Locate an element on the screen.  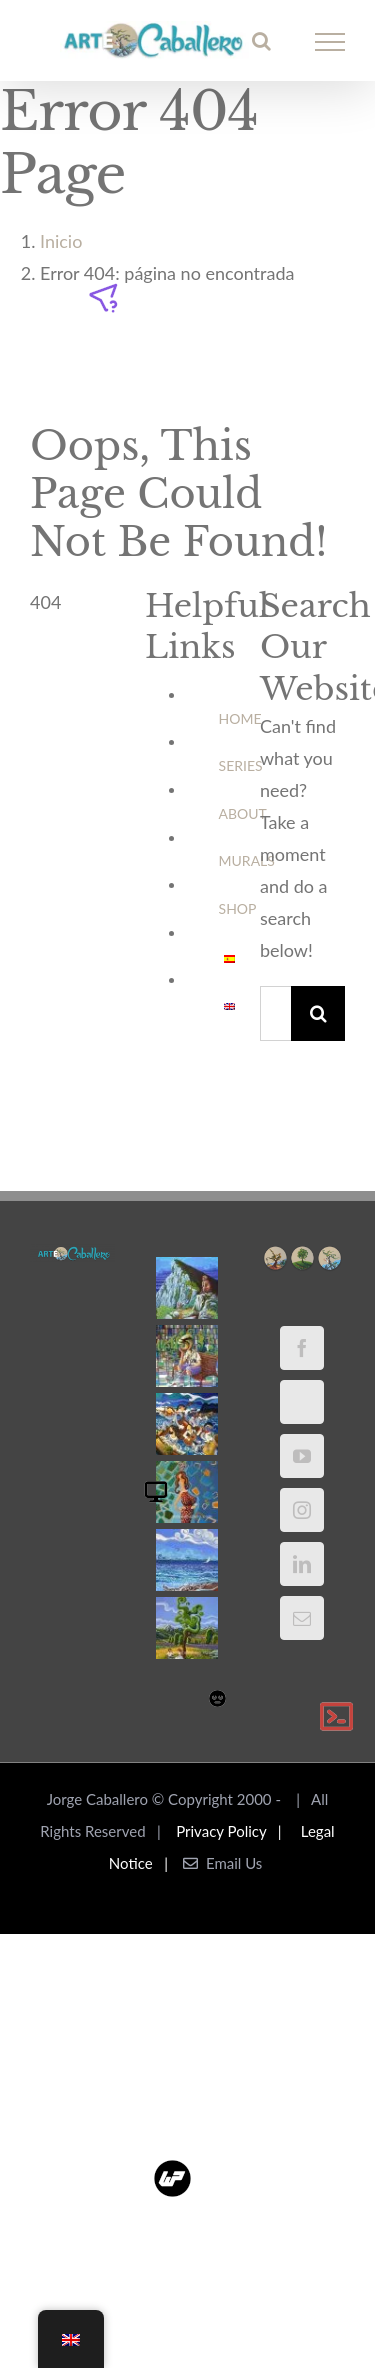
rendact brand logo is located at coordinates (172, 2178).